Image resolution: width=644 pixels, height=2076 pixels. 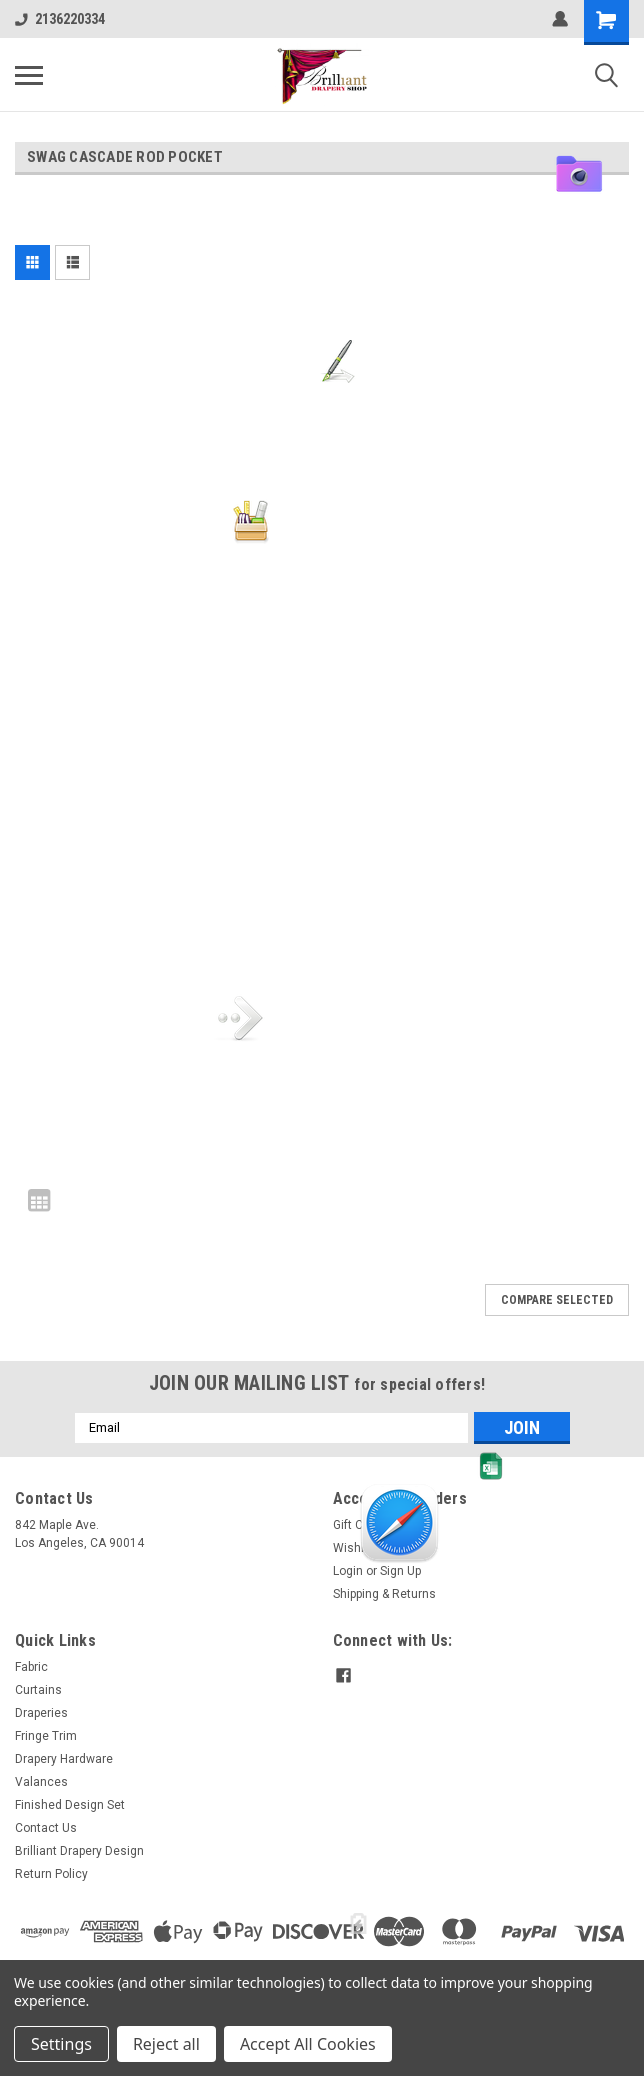 I want to click on navigate to the next item or page, so click(x=240, y=1018).